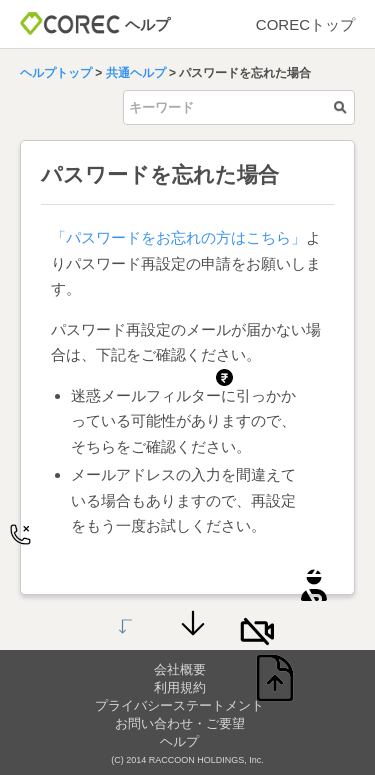  Describe the element at coordinates (224, 377) in the screenshot. I see `view balance or payment amount in indian rupees` at that location.